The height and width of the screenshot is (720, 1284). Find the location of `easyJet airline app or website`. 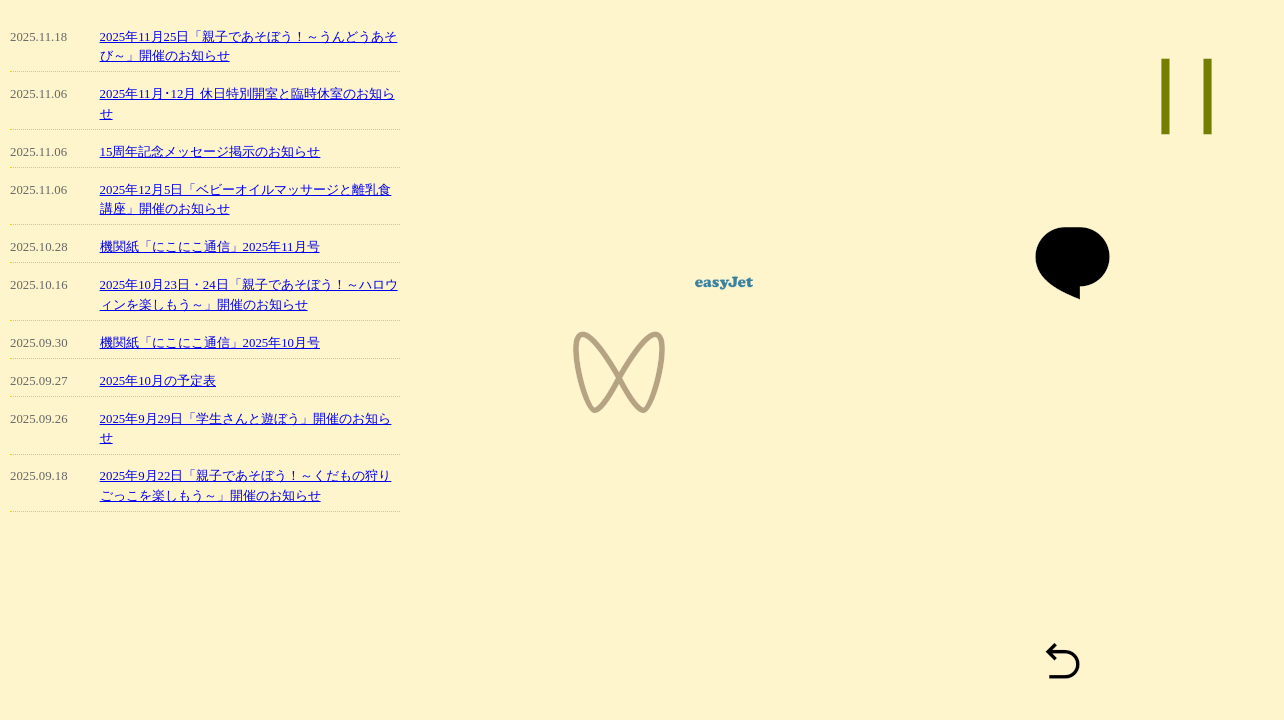

easyJet airline app or website is located at coordinates (724, 283).